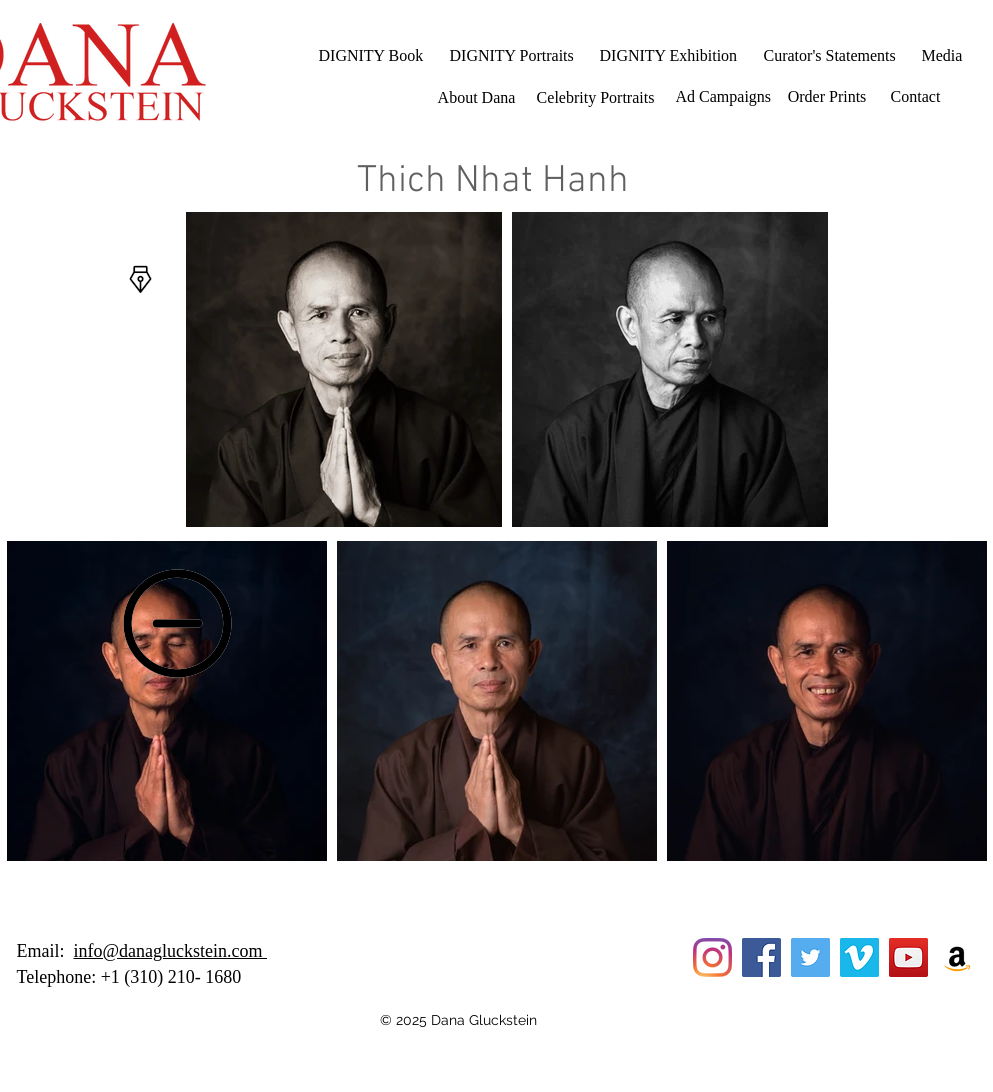 Image resolution: width=993 pixels, height=1092 pixels. Describe the element at coordinates (140, 278) in the screenshot. I see `access drawing or illustration tools` at that location.